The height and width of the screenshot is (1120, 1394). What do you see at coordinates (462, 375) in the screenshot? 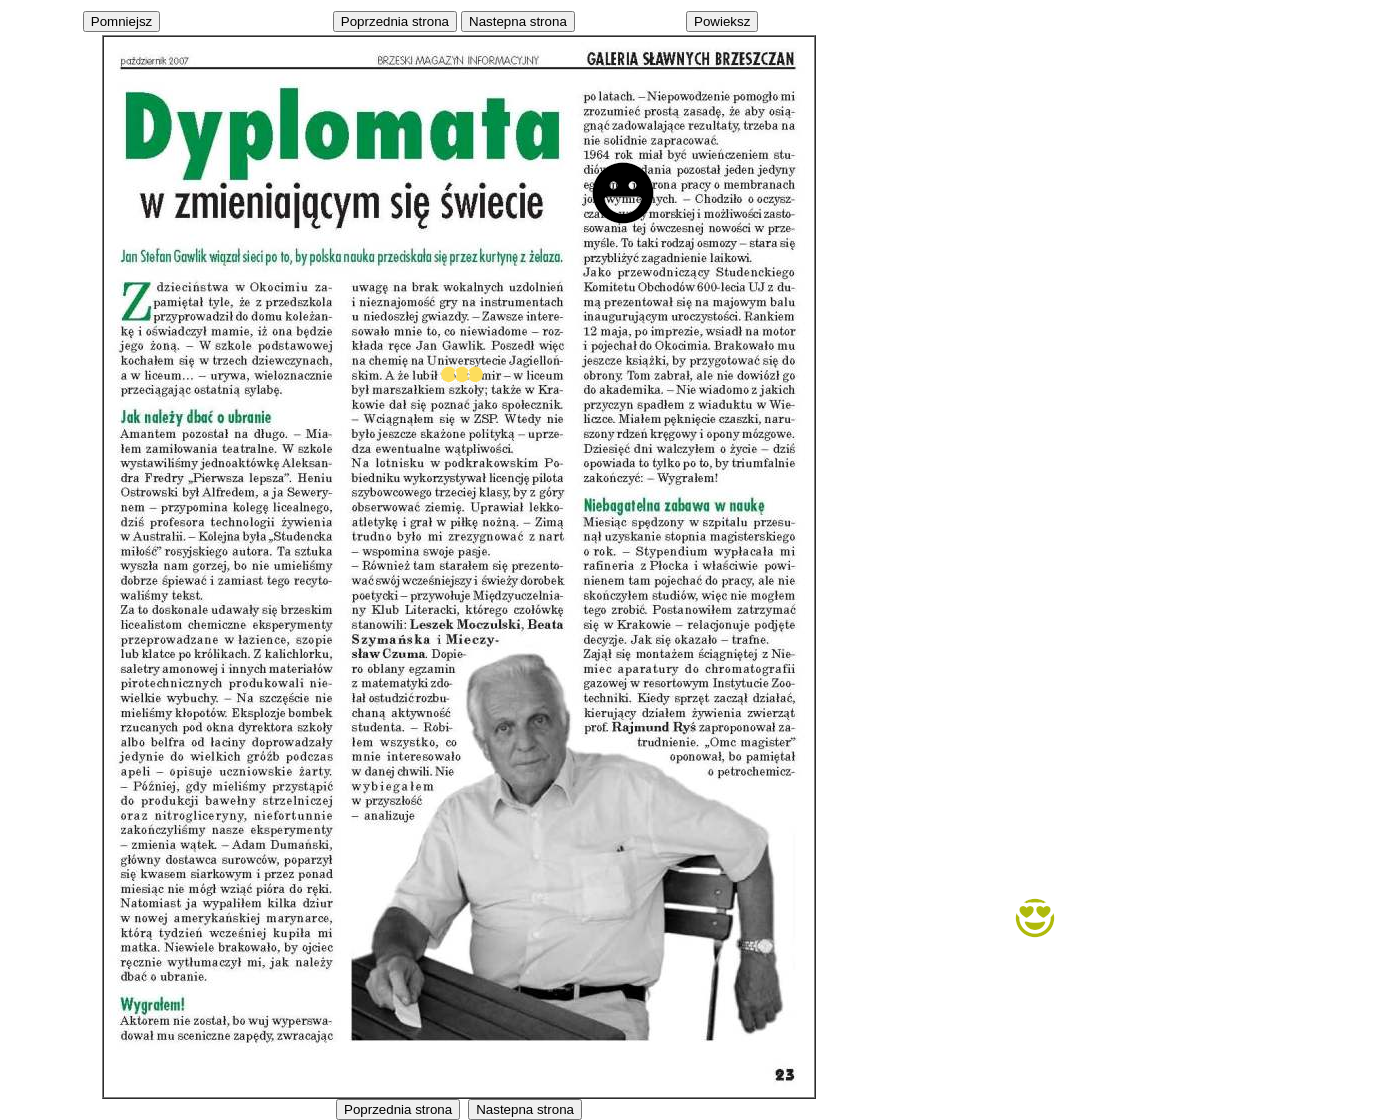
I see `open letterboxd app` at bounding box center [462, 375].